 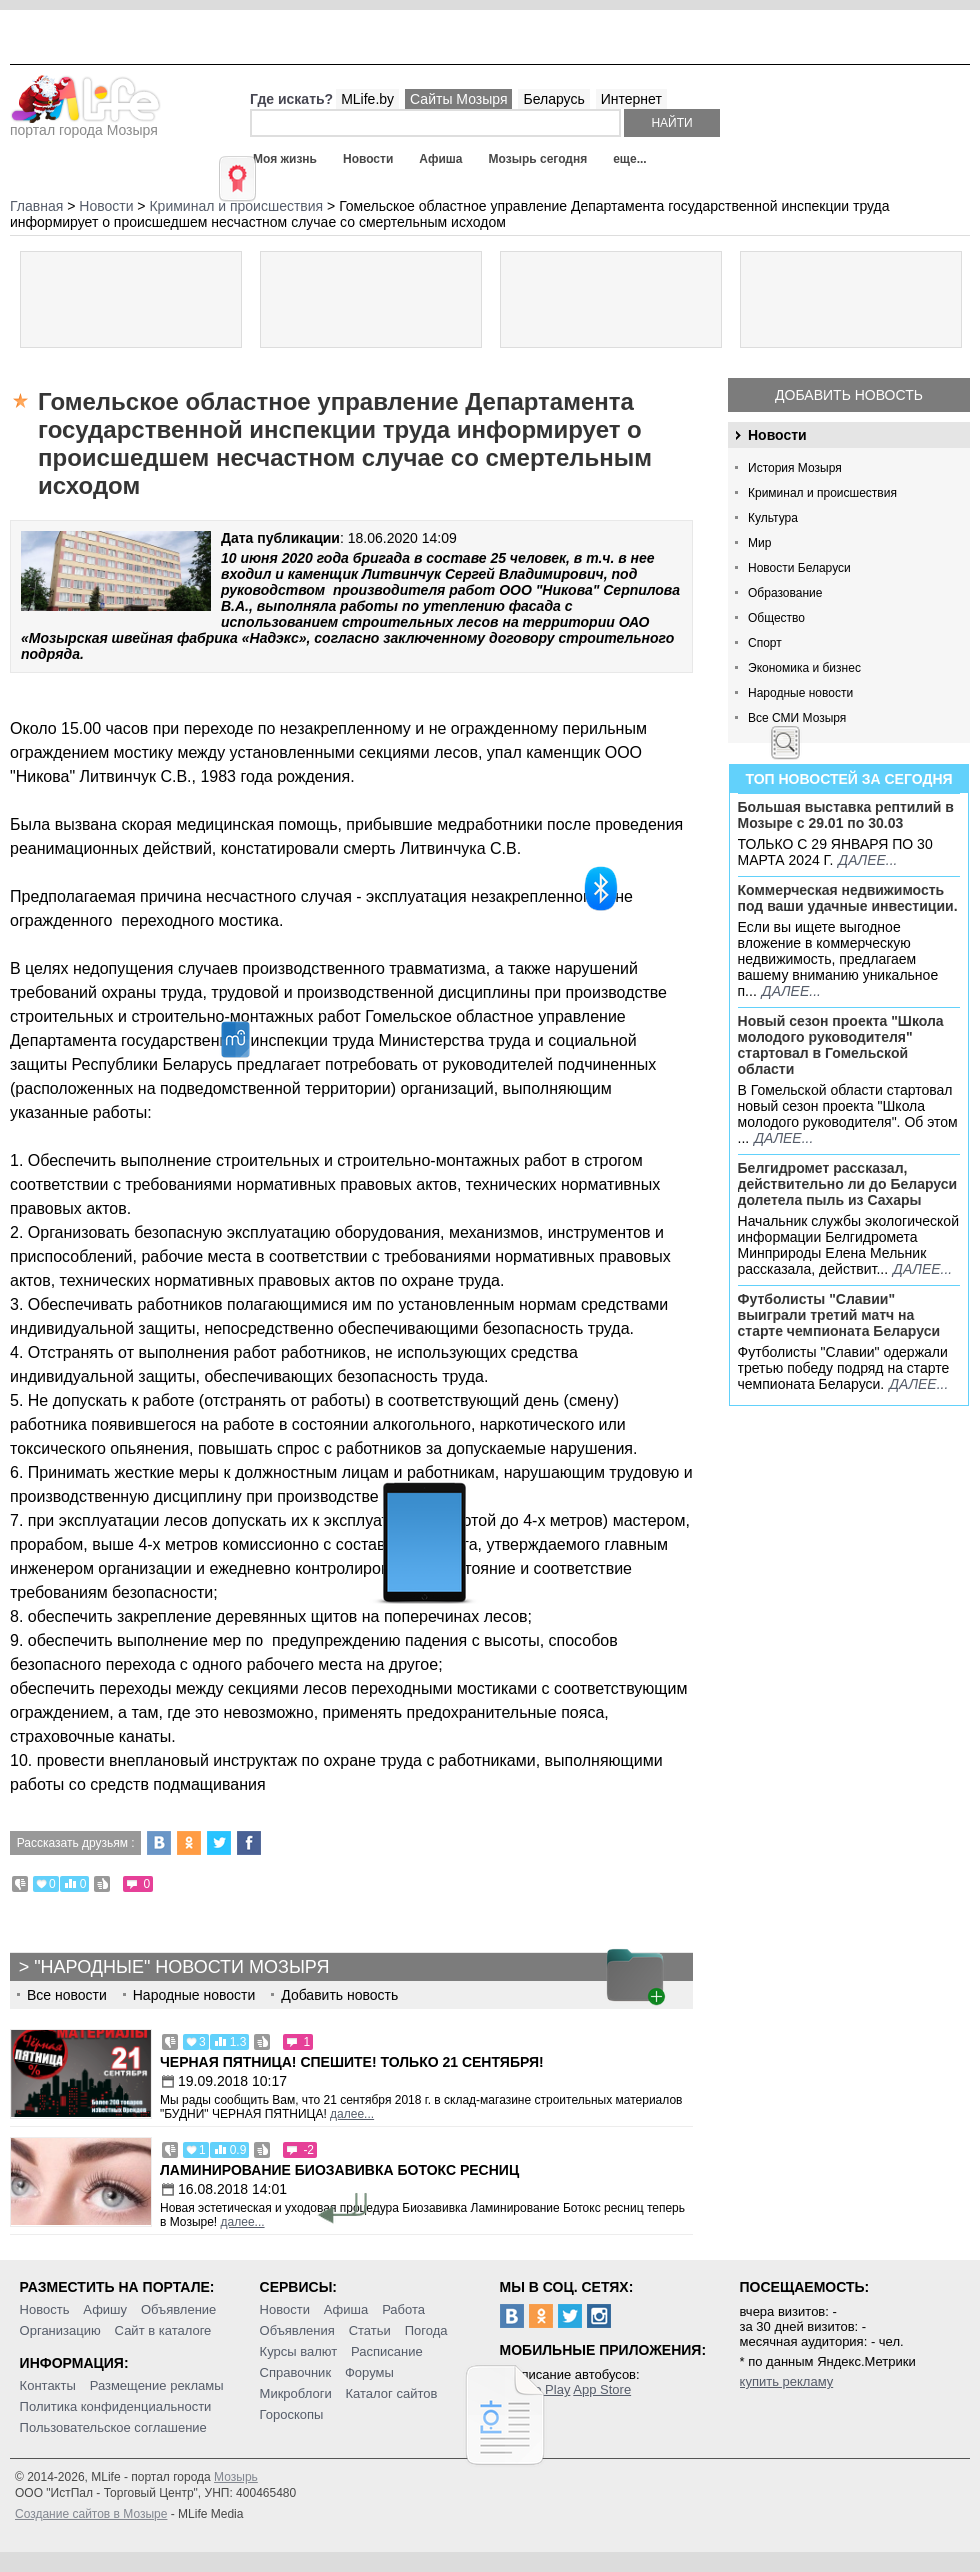 What do you see at coordinates (635, 1975) in the screenshot?
I see `create a new folder` at bounding box center [635, 1975].